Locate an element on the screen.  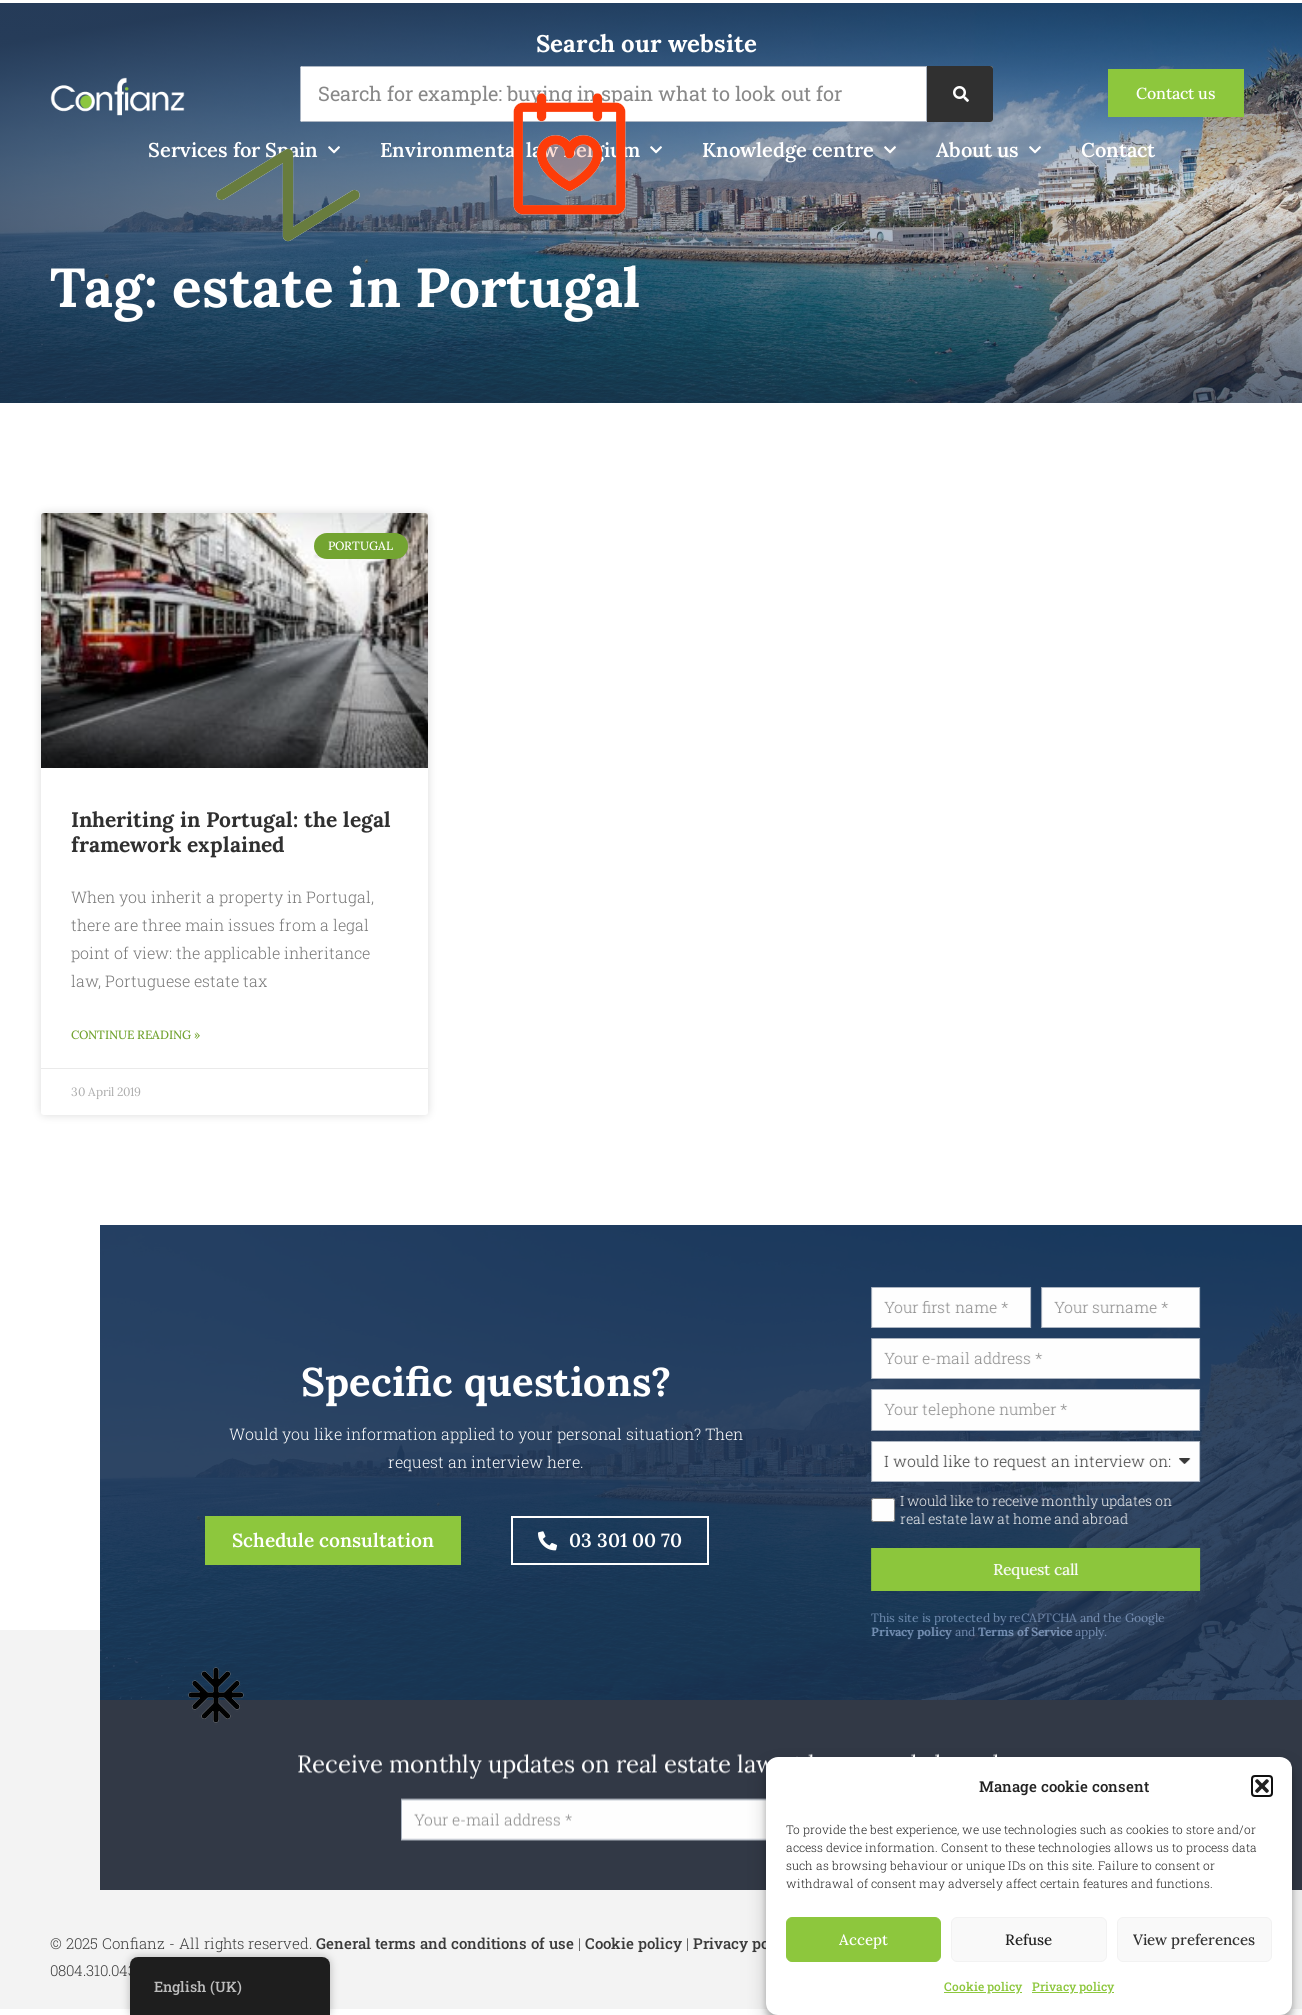
view favorite or loved events is located at coordinates (569, 158).